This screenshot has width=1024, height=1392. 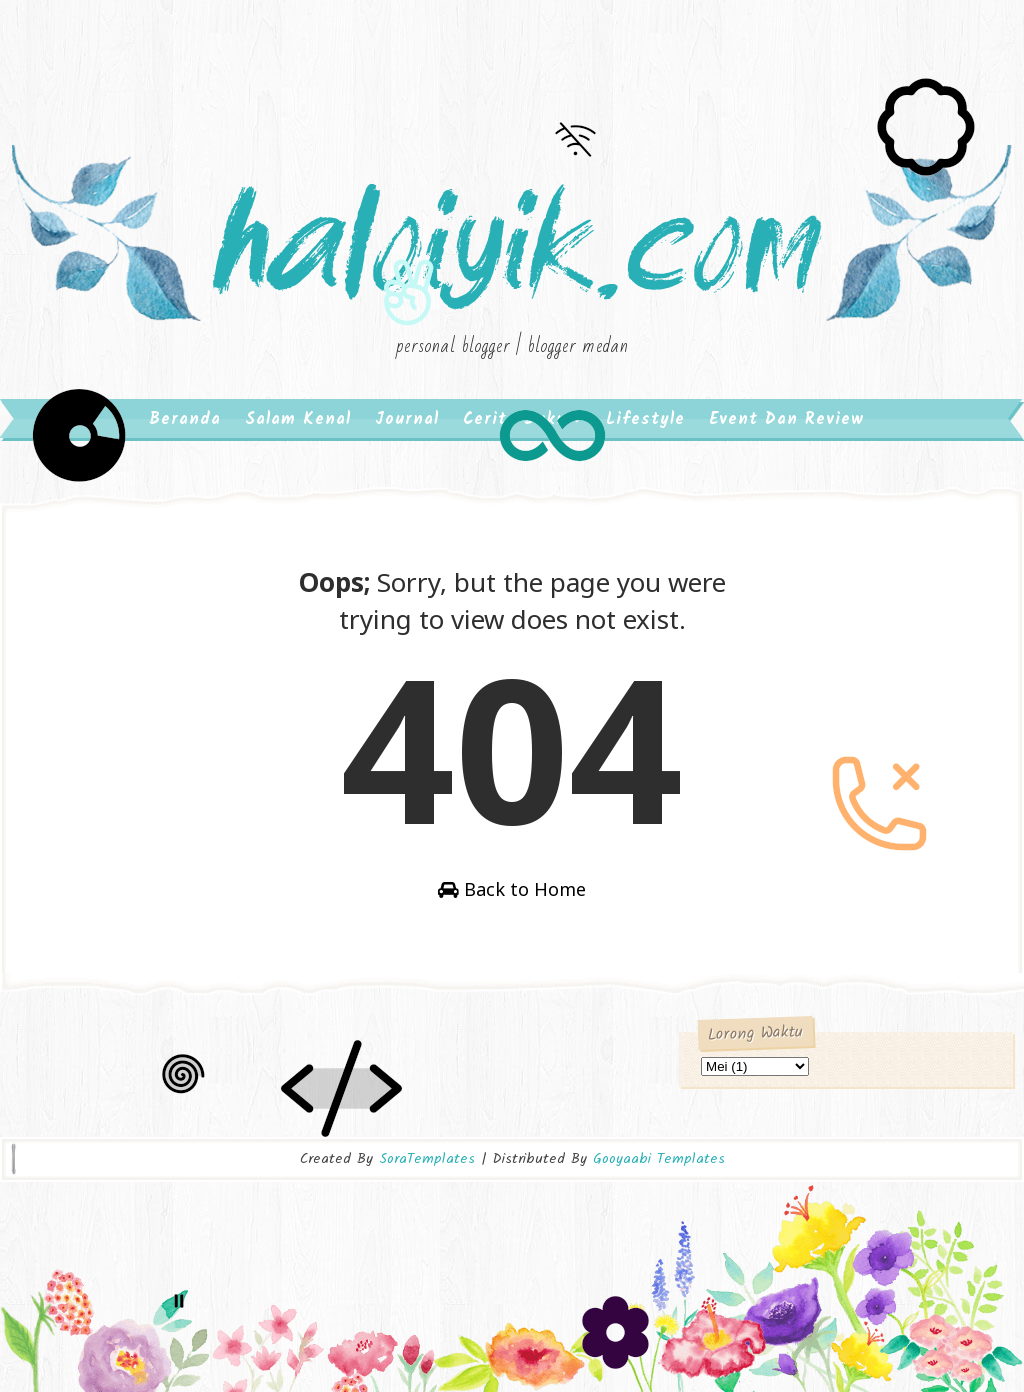 I want to click on indicates no wifi connection, so click(x=575, y=139).